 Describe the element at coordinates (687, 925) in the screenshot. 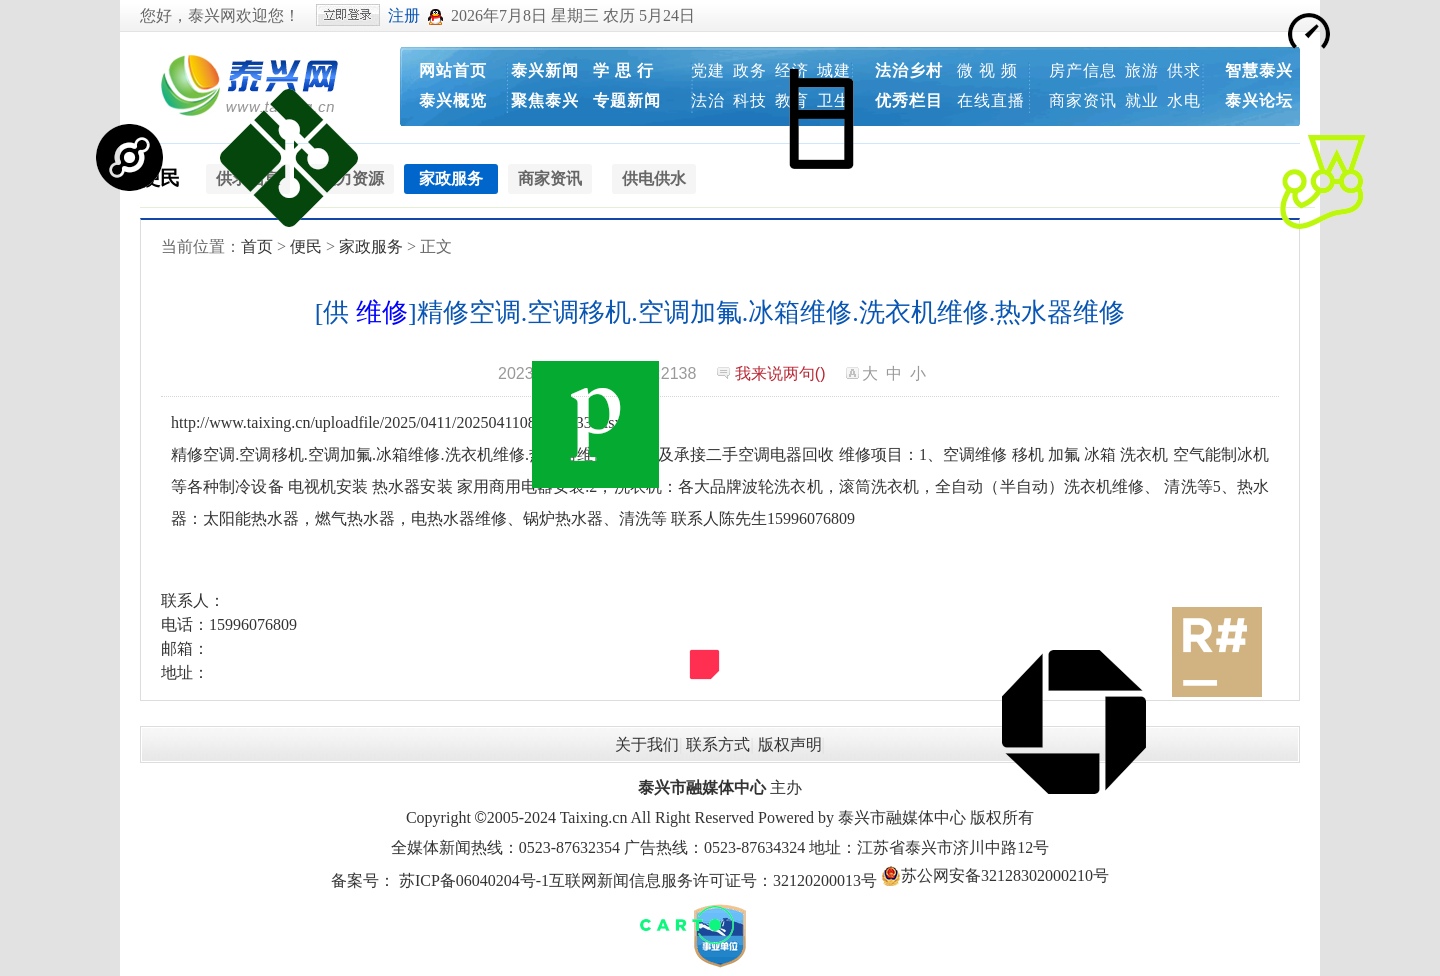

I see `CARTO mapping platform logo` at that location.